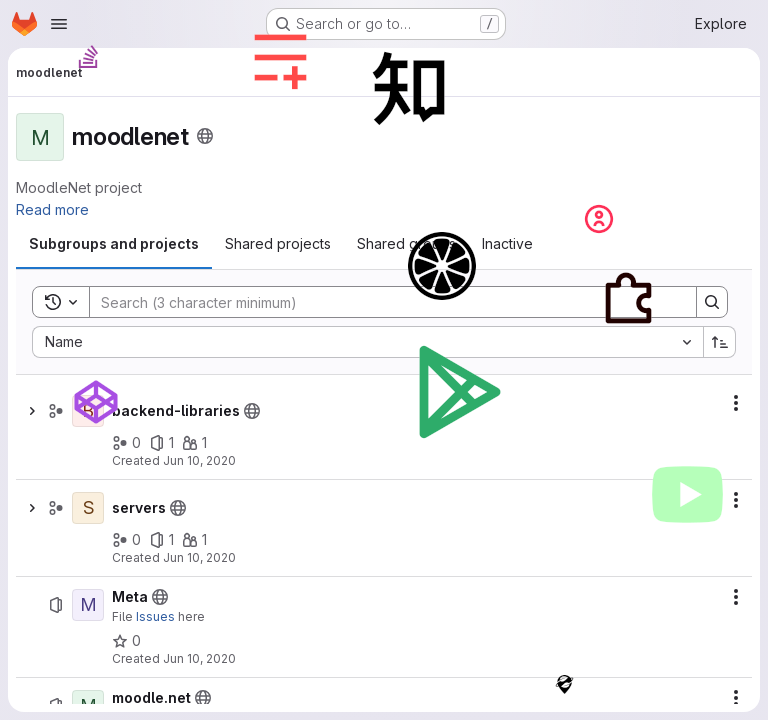  I want to click on juce audio framework logo, so click(442, 266).